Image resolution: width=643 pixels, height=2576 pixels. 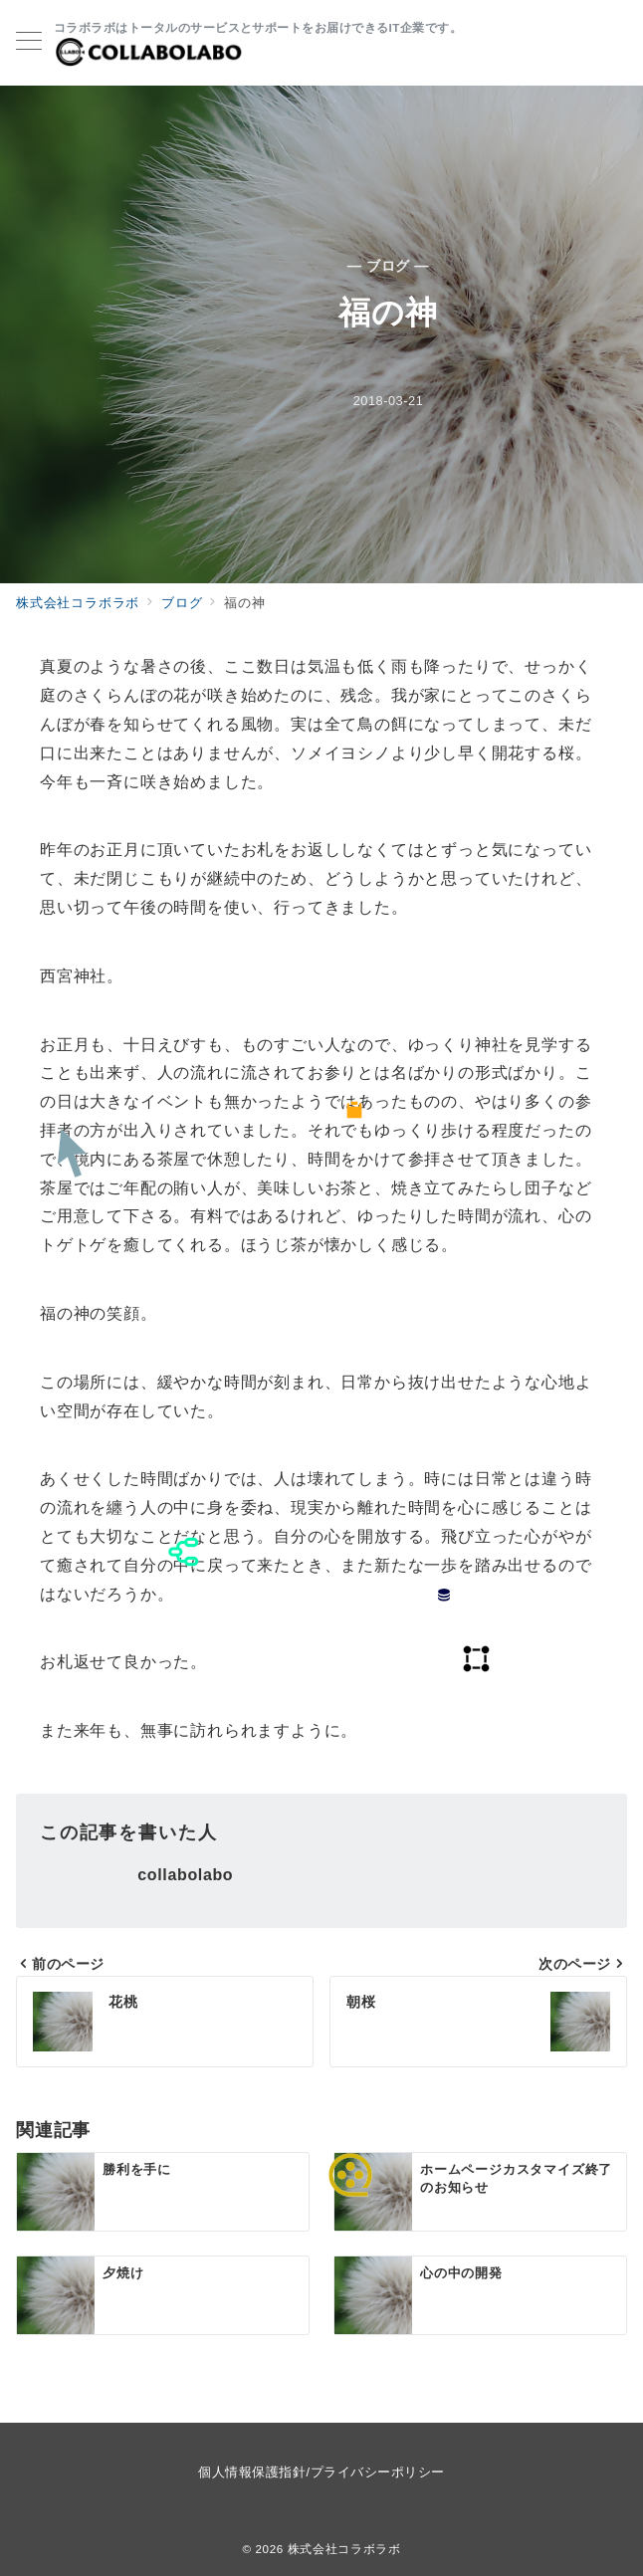 What do you see at coordinates (70, 1154) in the screenshot?
I see `cursor app logo` at bounding box center [70, 1154].